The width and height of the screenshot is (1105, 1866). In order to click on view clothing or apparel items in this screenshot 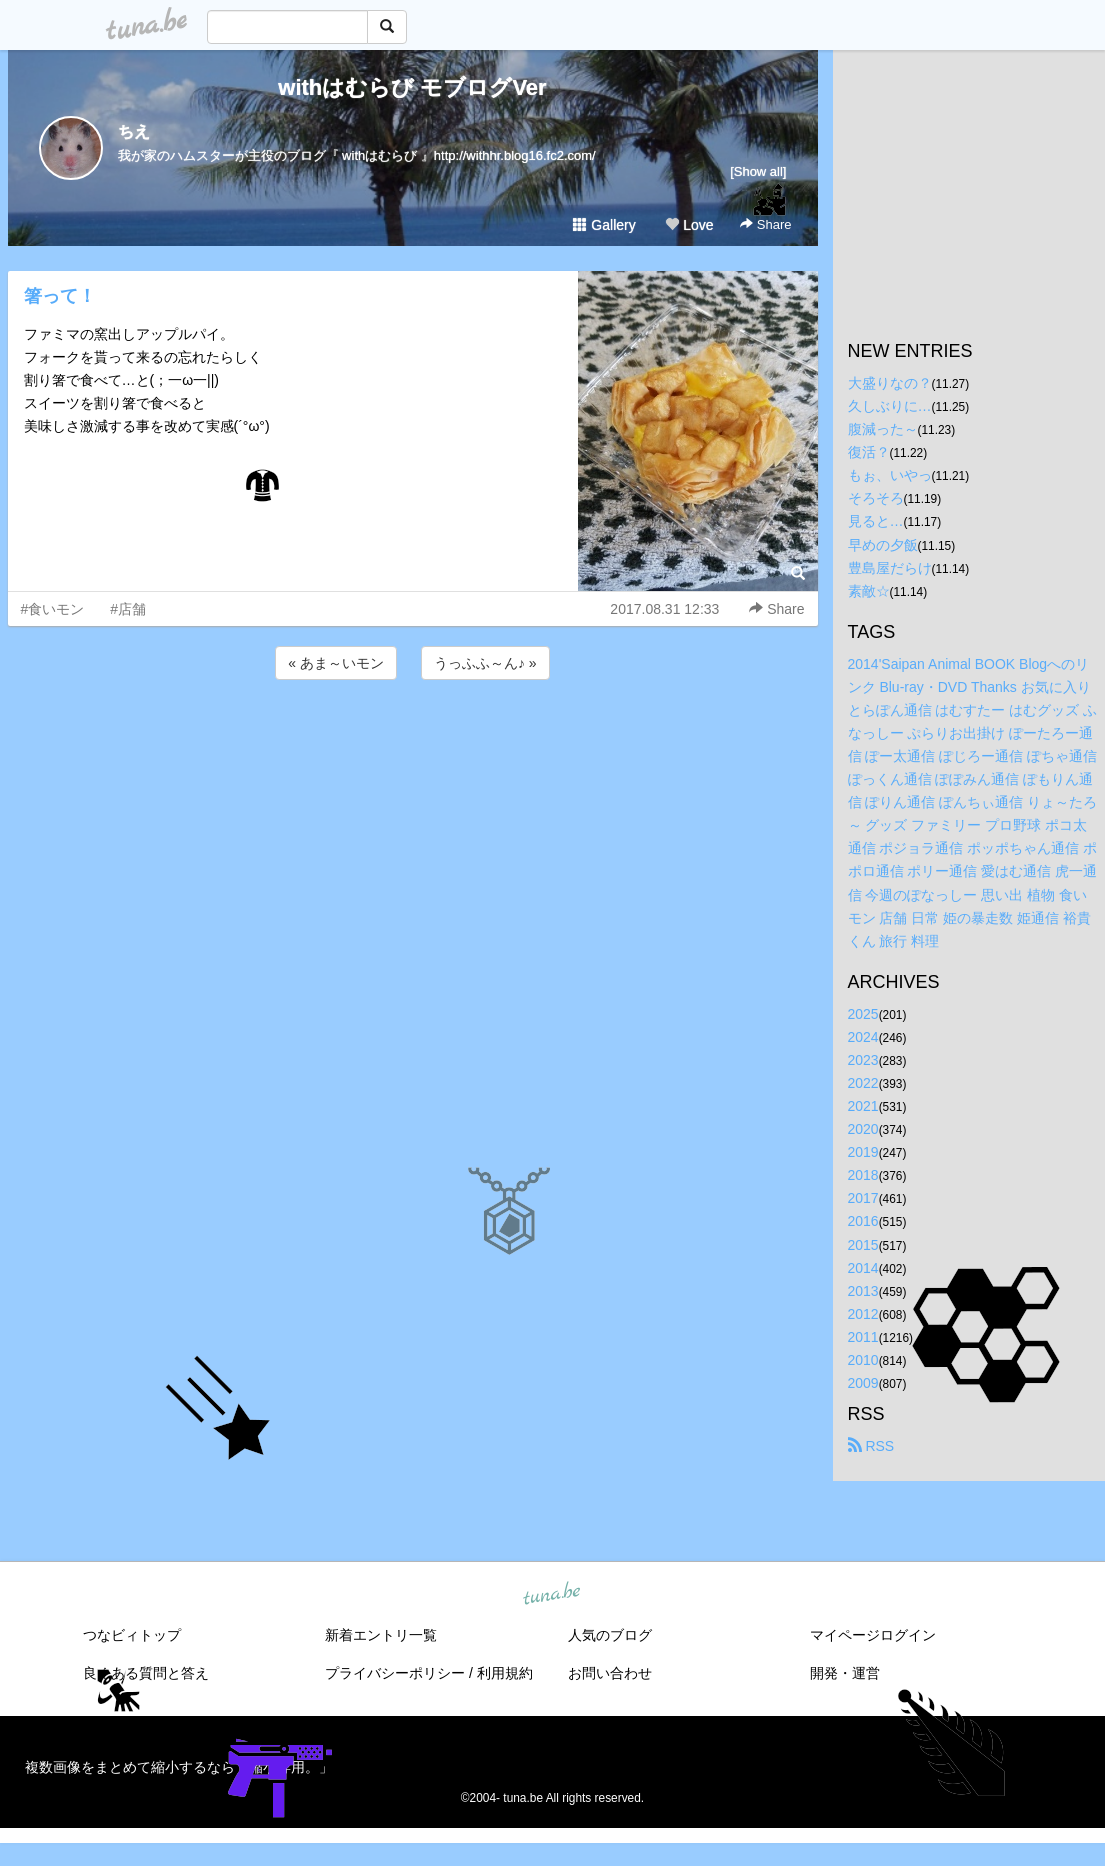, I will do `click(262, 485)`.